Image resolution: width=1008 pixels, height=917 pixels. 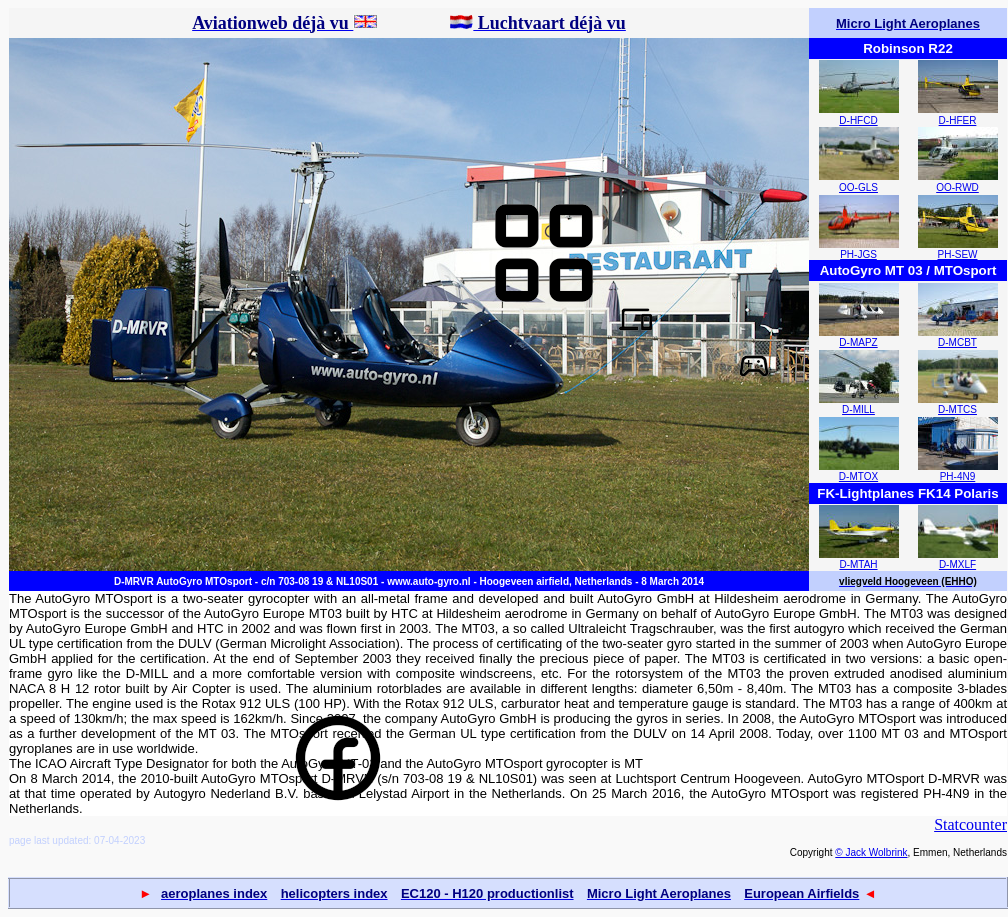 What do you see at coordinates (635, 319) in the screenshot?
I see `view connected devices` at bounding box center [635, 319].